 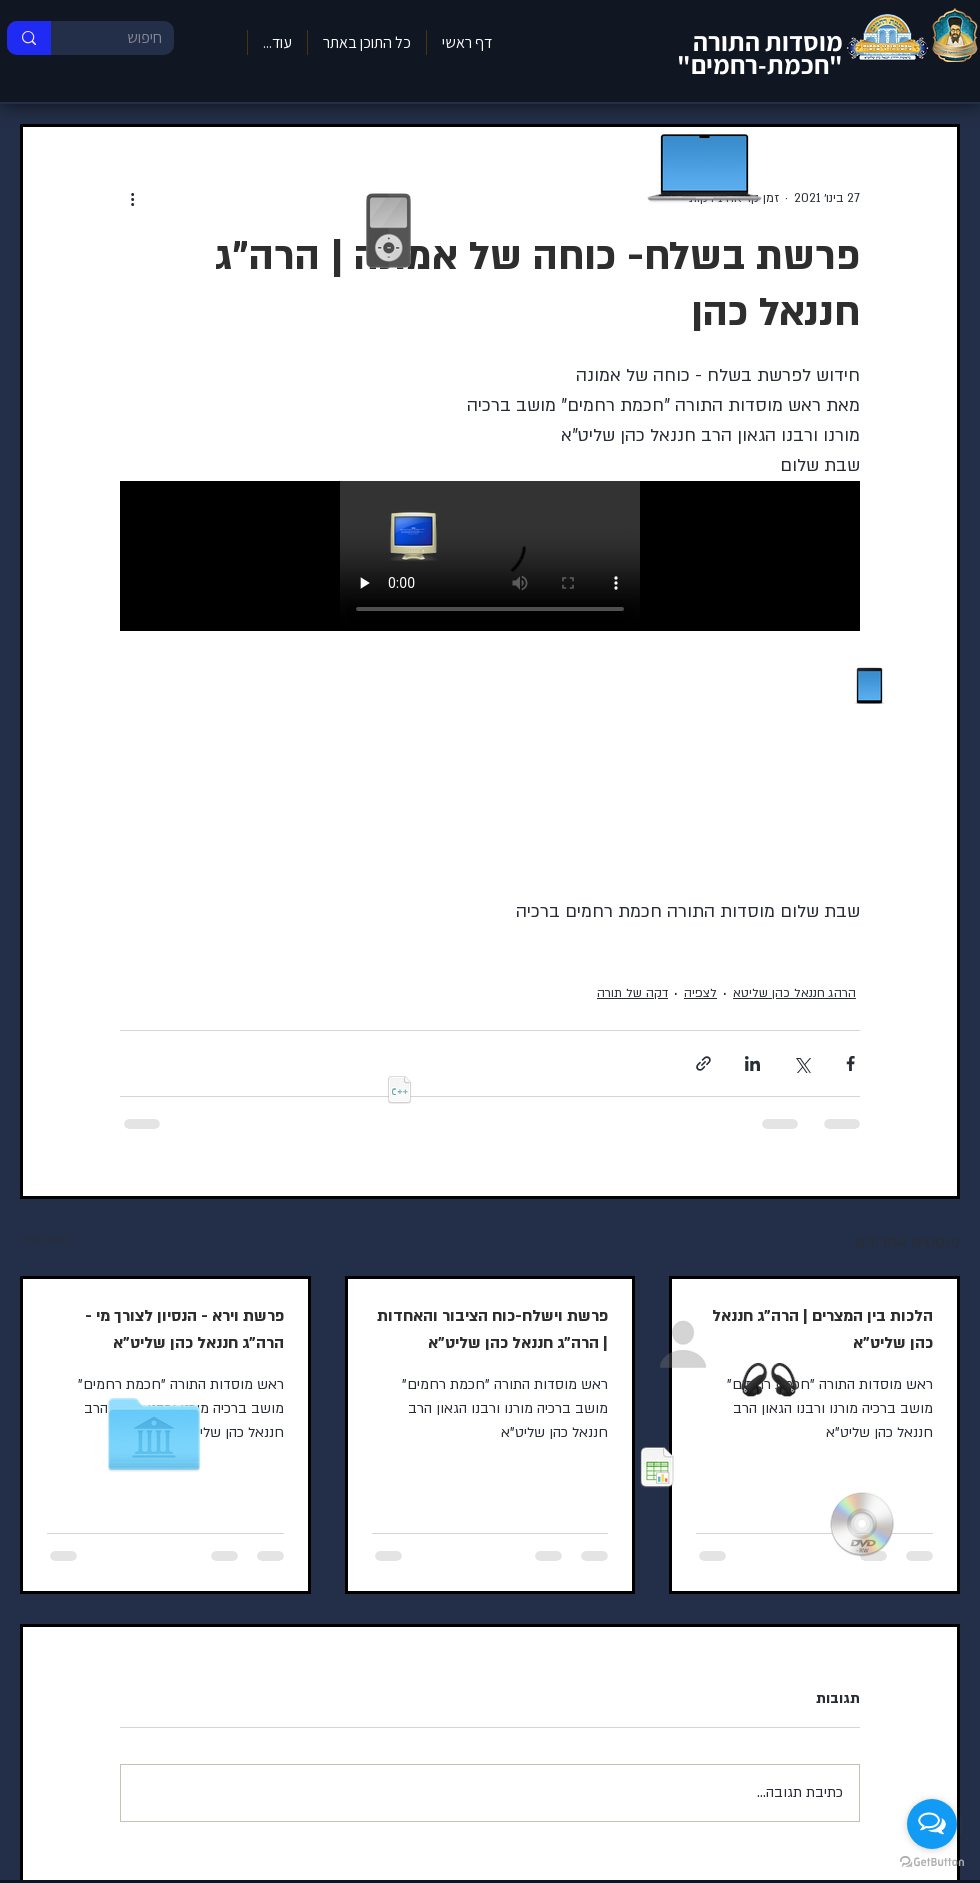 I want to click on manage connected iPad device, so click(x=869, y=685).